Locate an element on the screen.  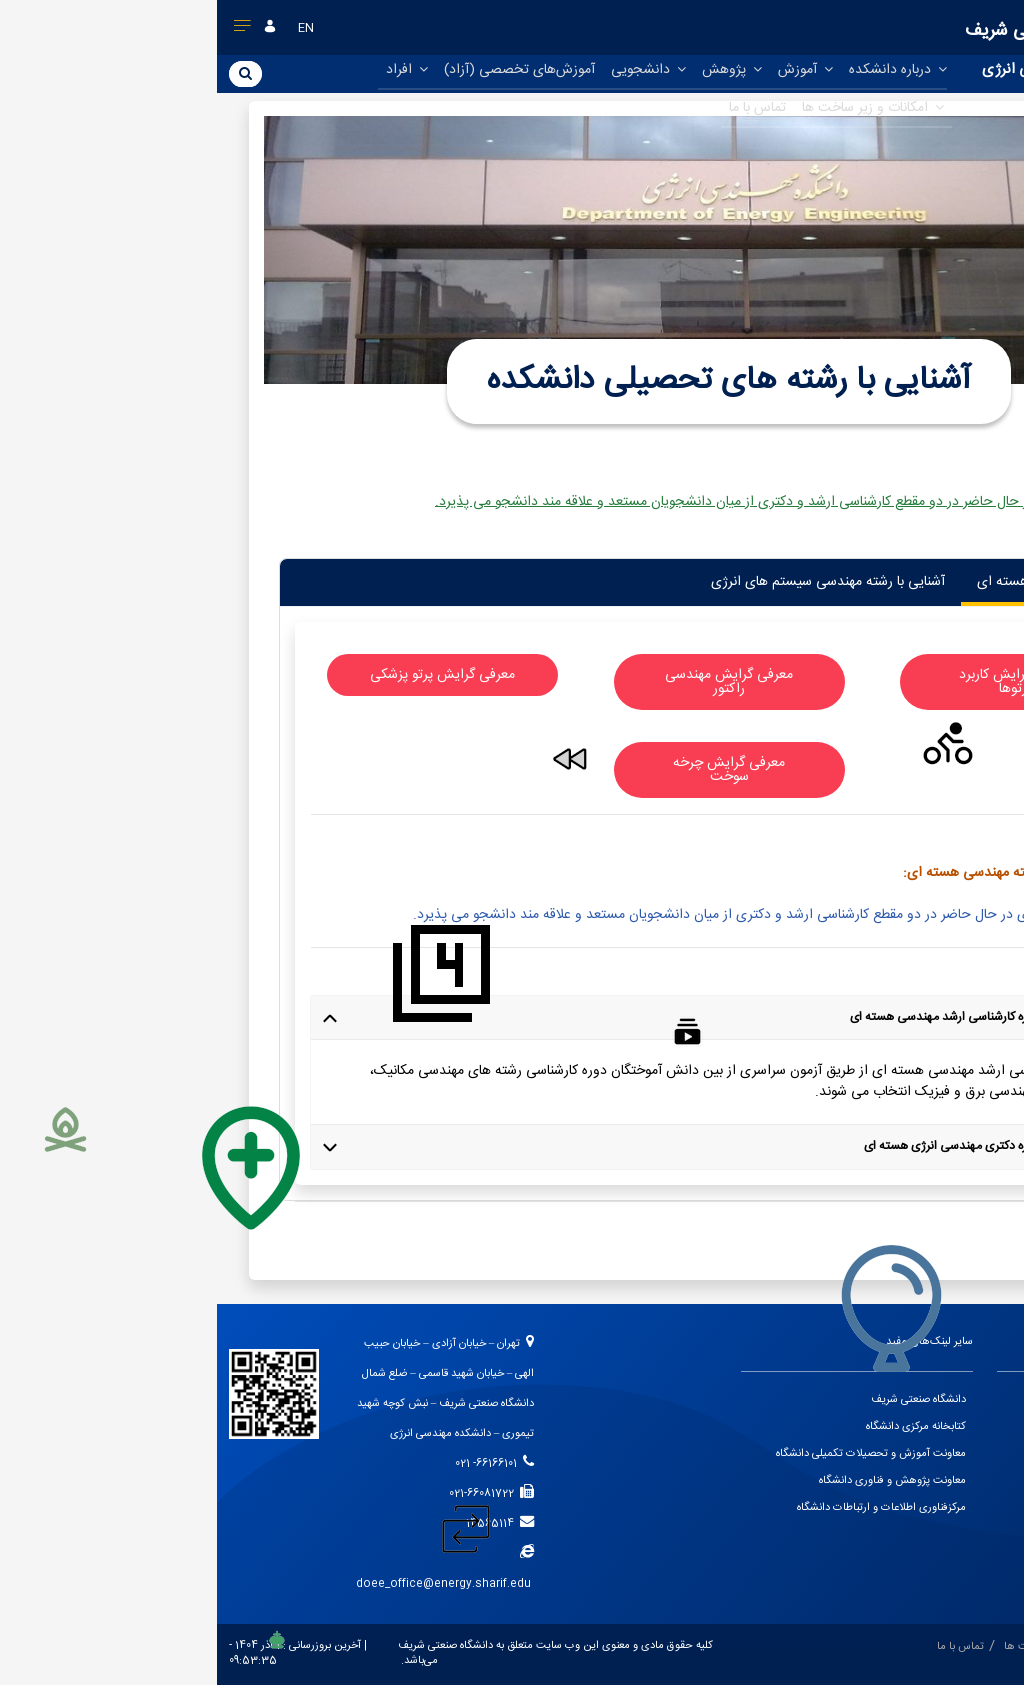
chess king piece indicator is located at coordinates (277, 1640).